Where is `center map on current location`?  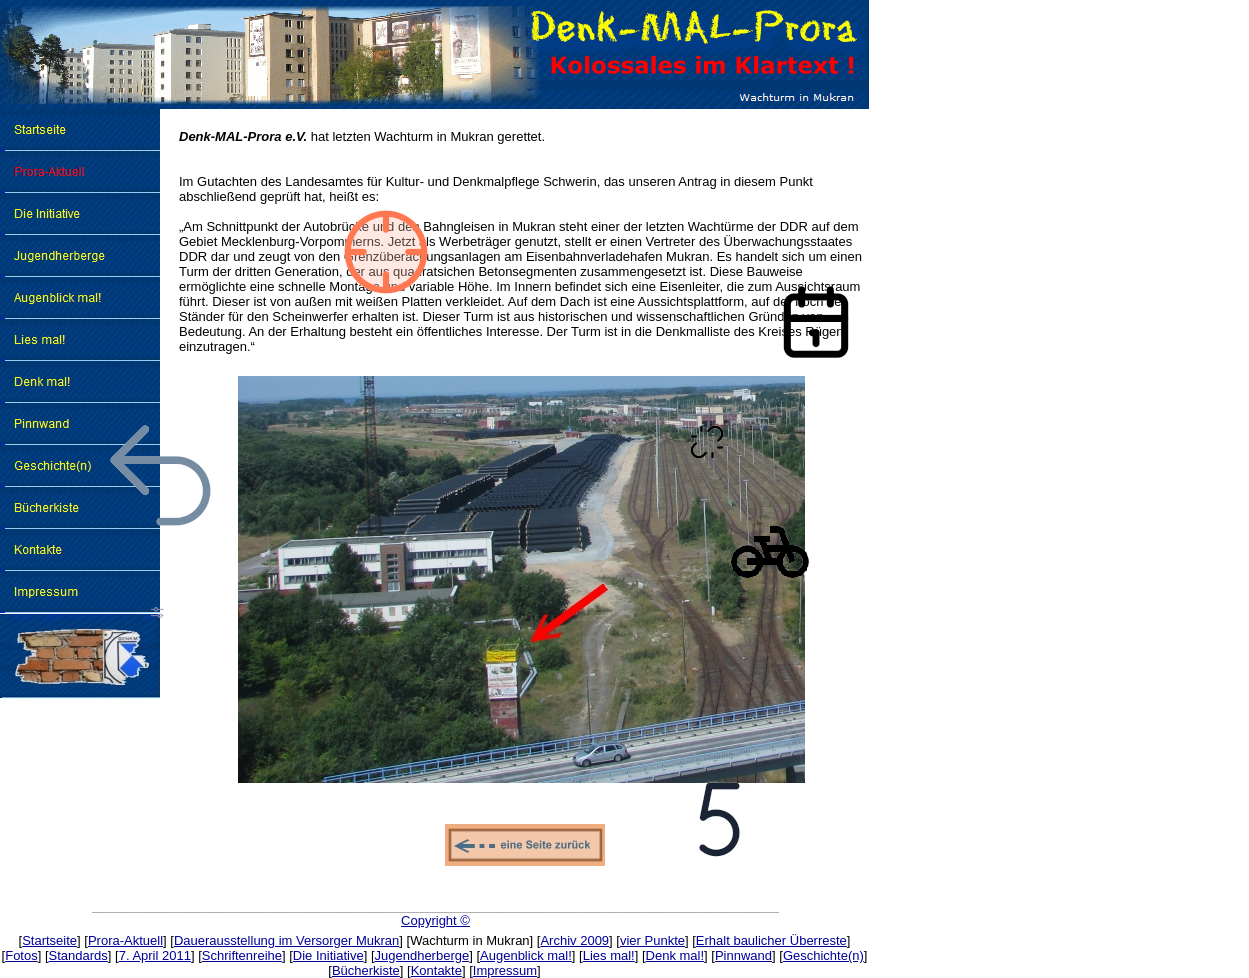
center map on current location is located at coordinates (386, 252).